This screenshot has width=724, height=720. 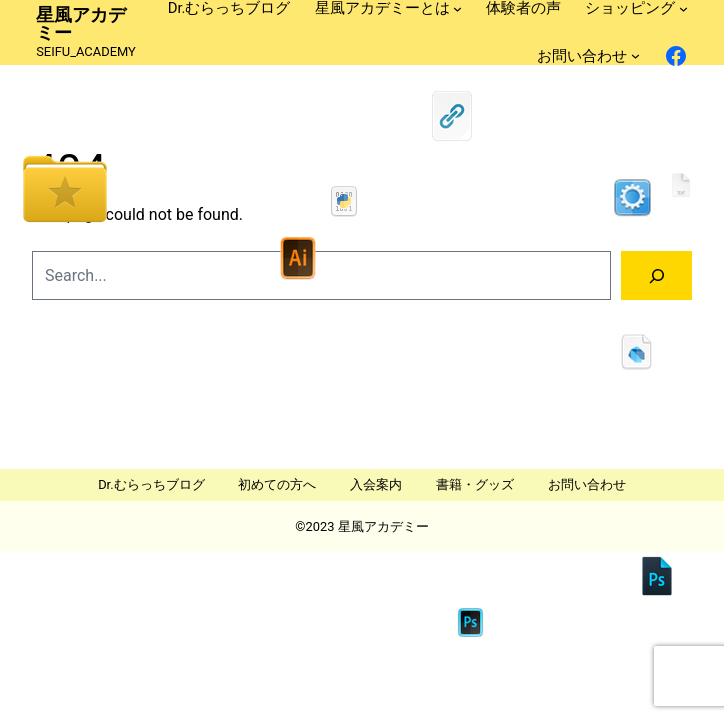 What do you see at coordinates (632, 197) in the screenshot?
I see `open default applications settings` at bounding box center [632, 197].